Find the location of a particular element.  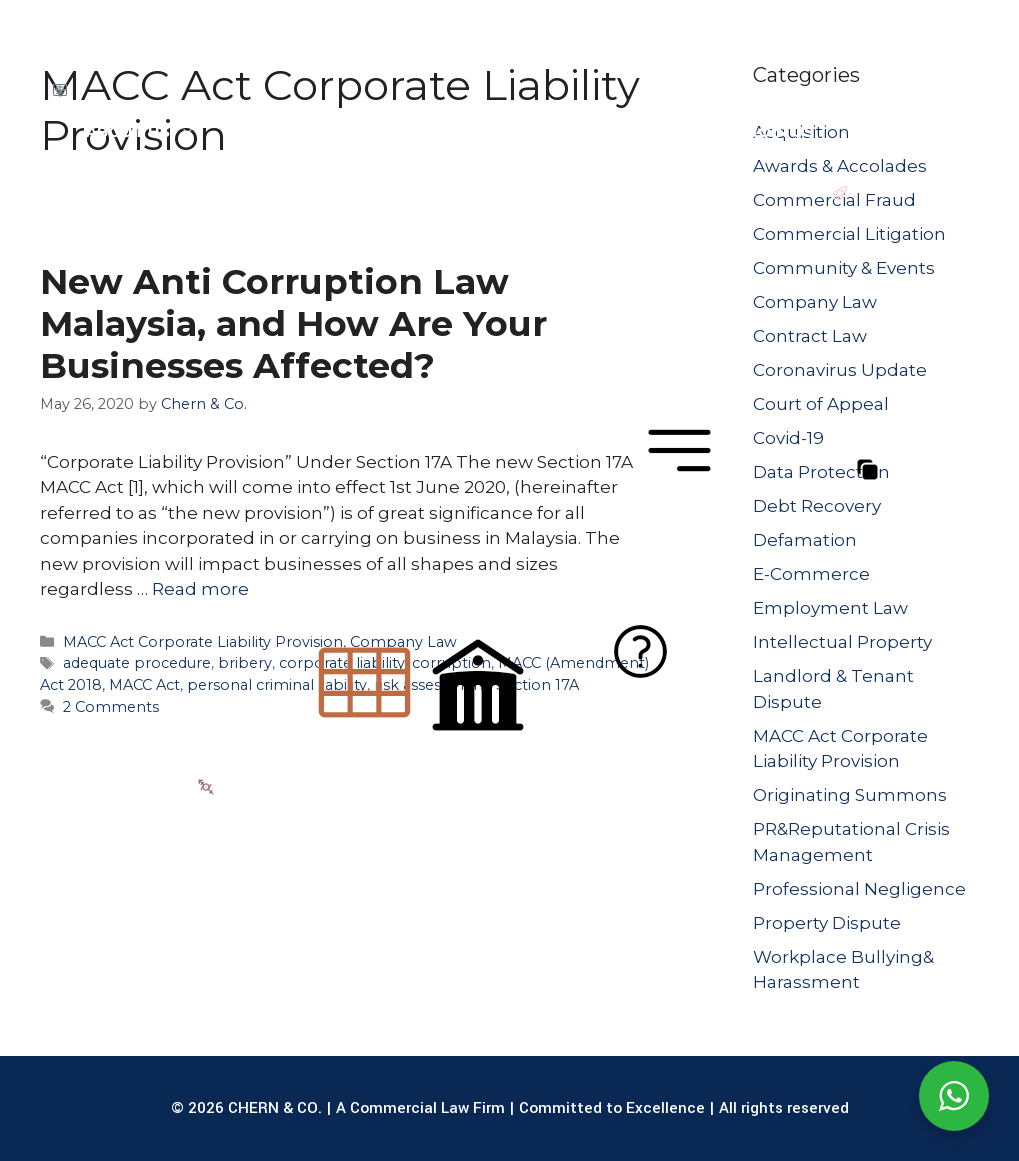

access library or archives is located at coordinates (478, 685).